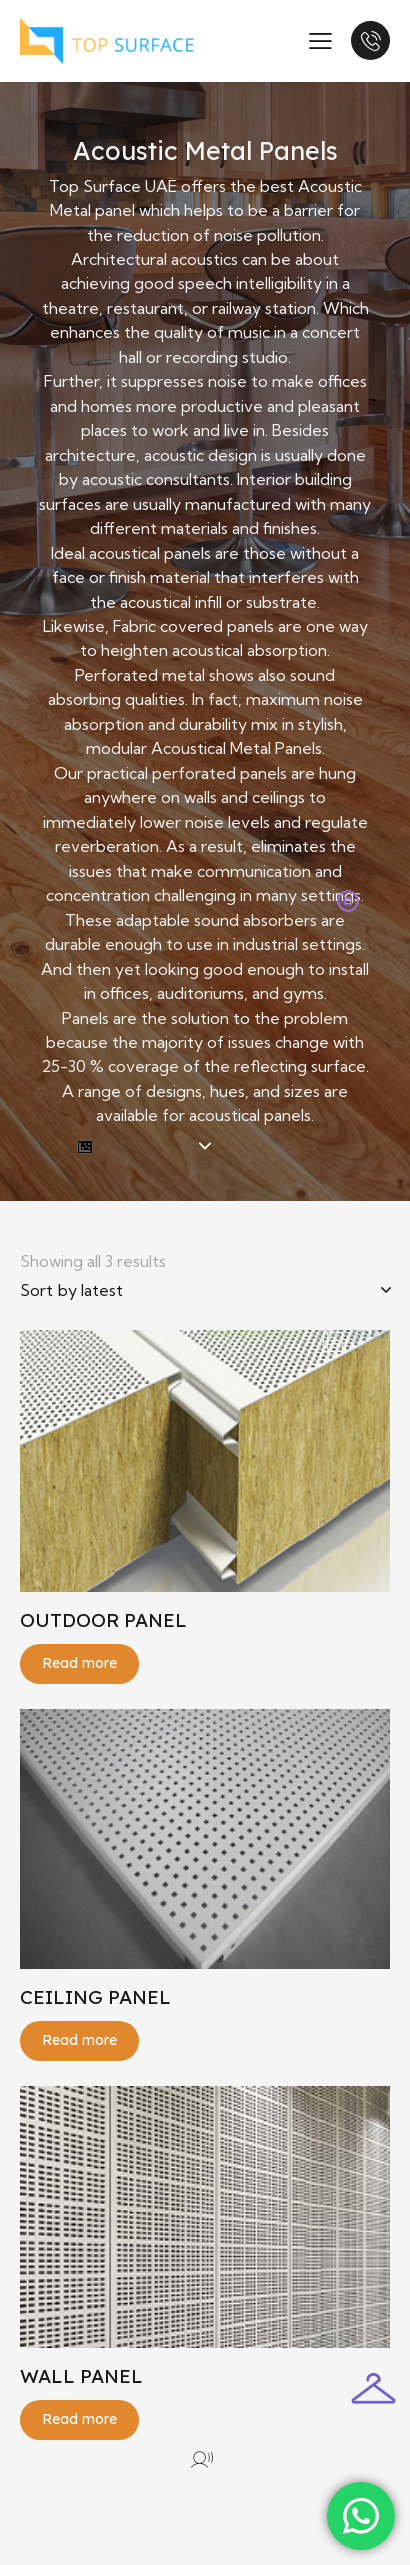 The height and width of the screenshot is (2565, 410). Describe the element at coordinates (333, 1342) in the screenshot. I see `open notebook or notes app` at that location.